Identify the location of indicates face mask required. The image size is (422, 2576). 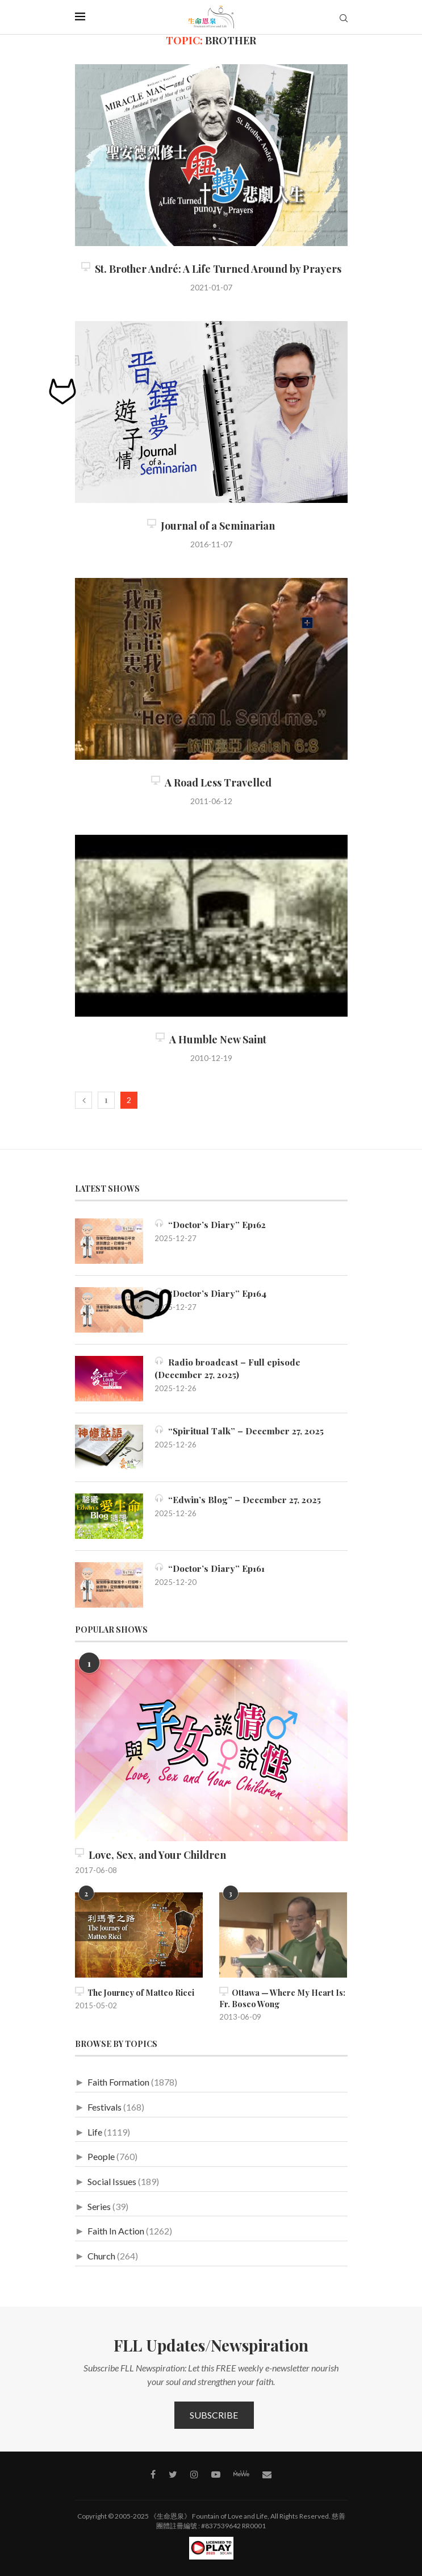
(147, 1304).